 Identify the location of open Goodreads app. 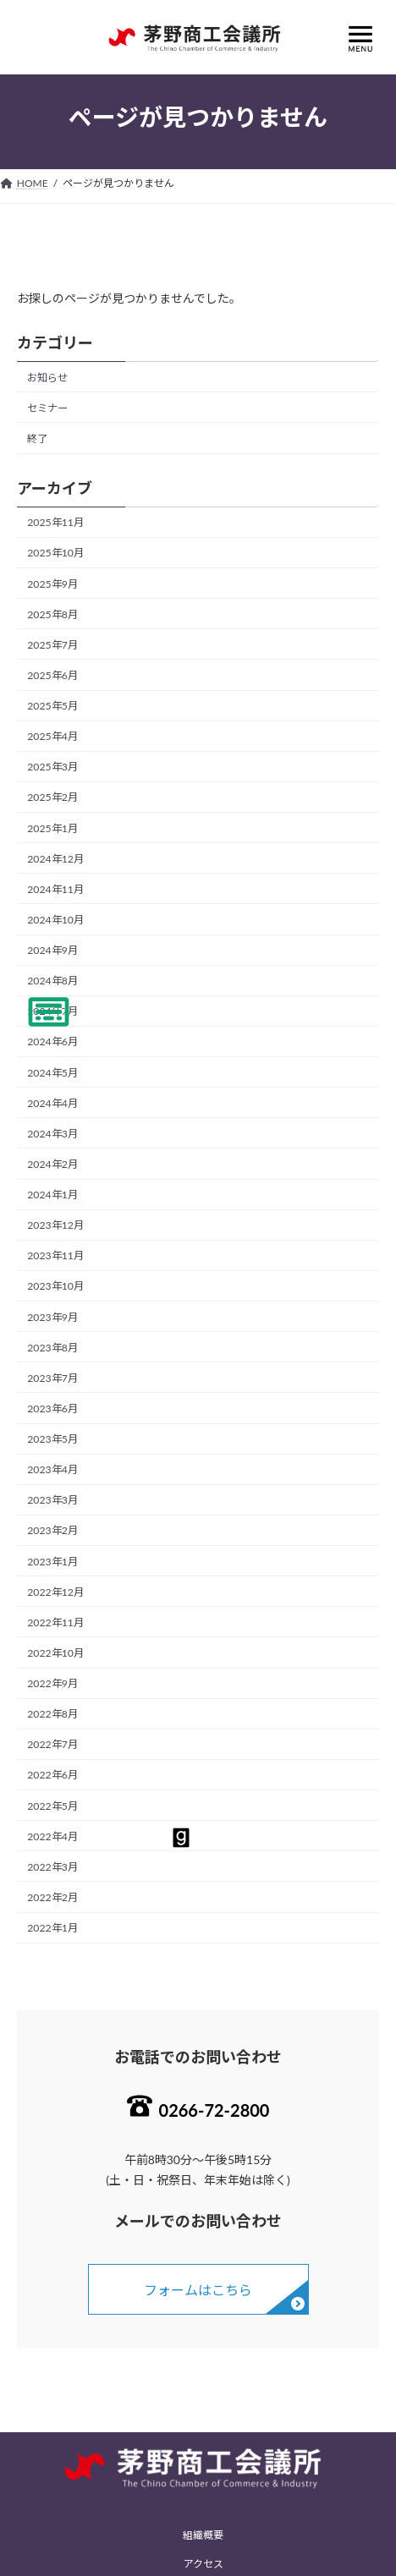
(181, 1838).